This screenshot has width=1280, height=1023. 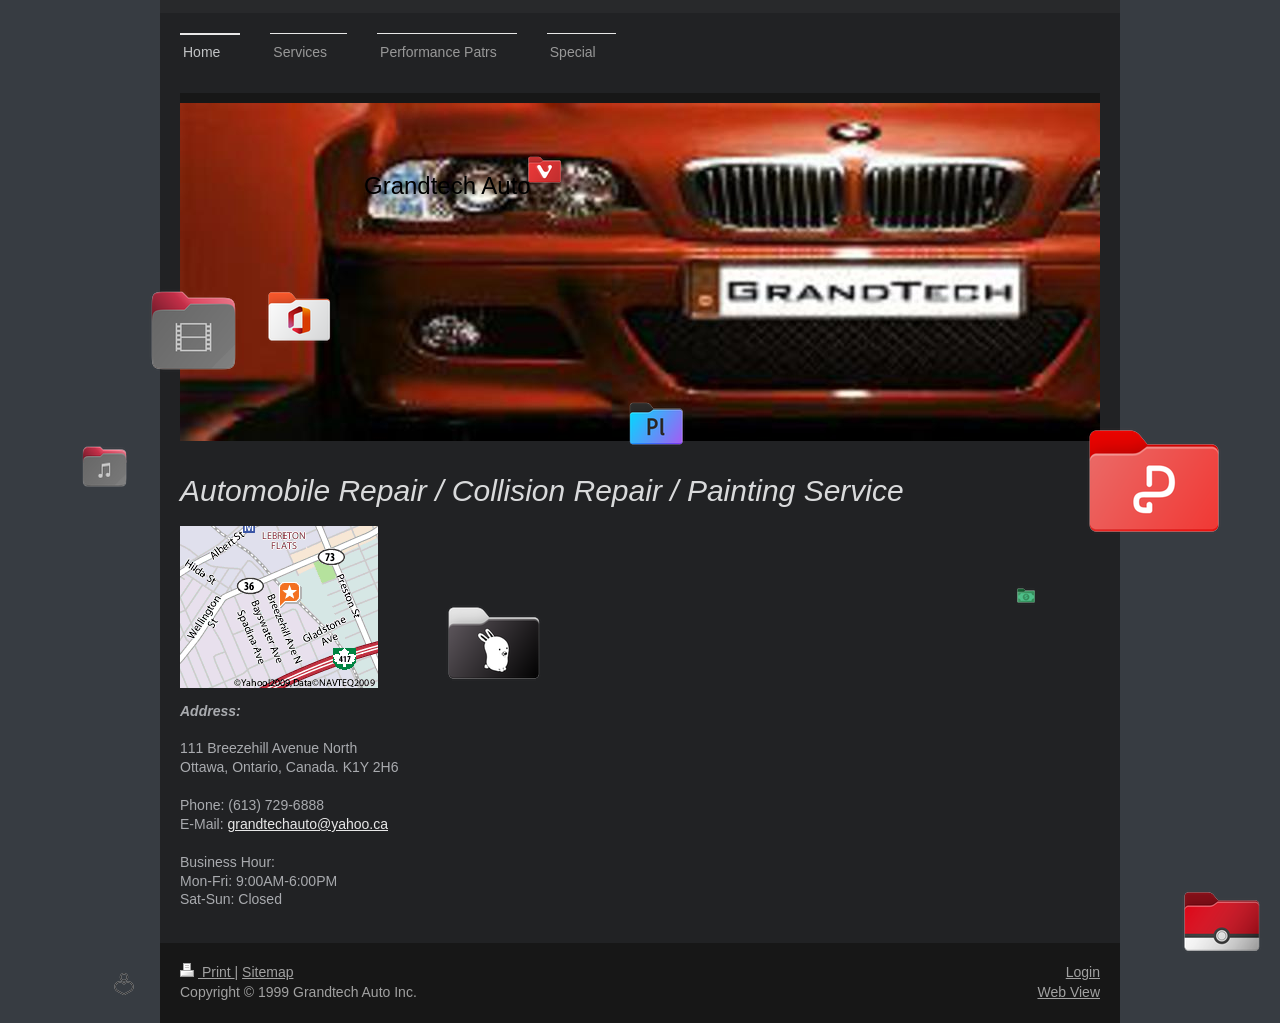 I want to click on open microsoft office files folder, so click(x=299, y=318).